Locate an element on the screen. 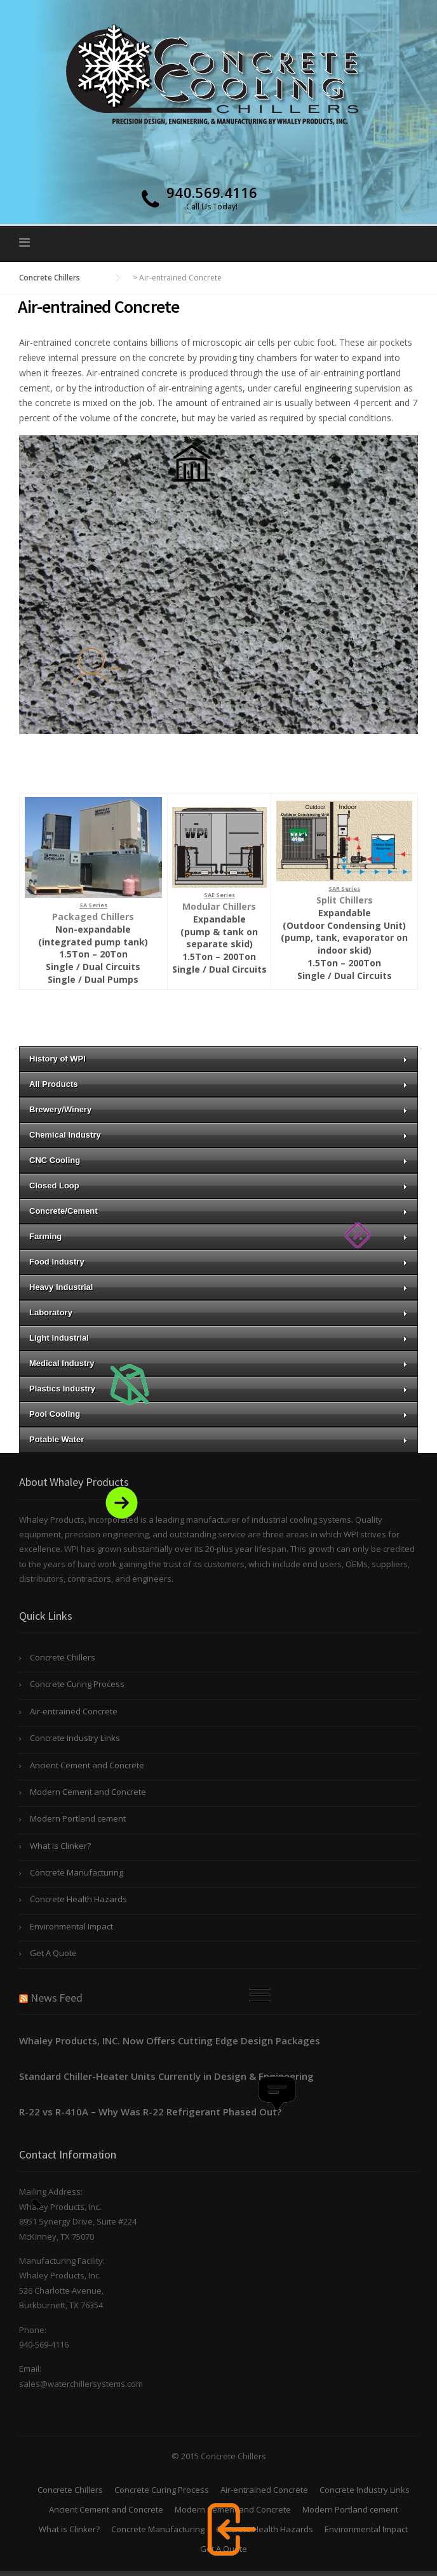  log in to your account is located at coordinates (227, 2529).